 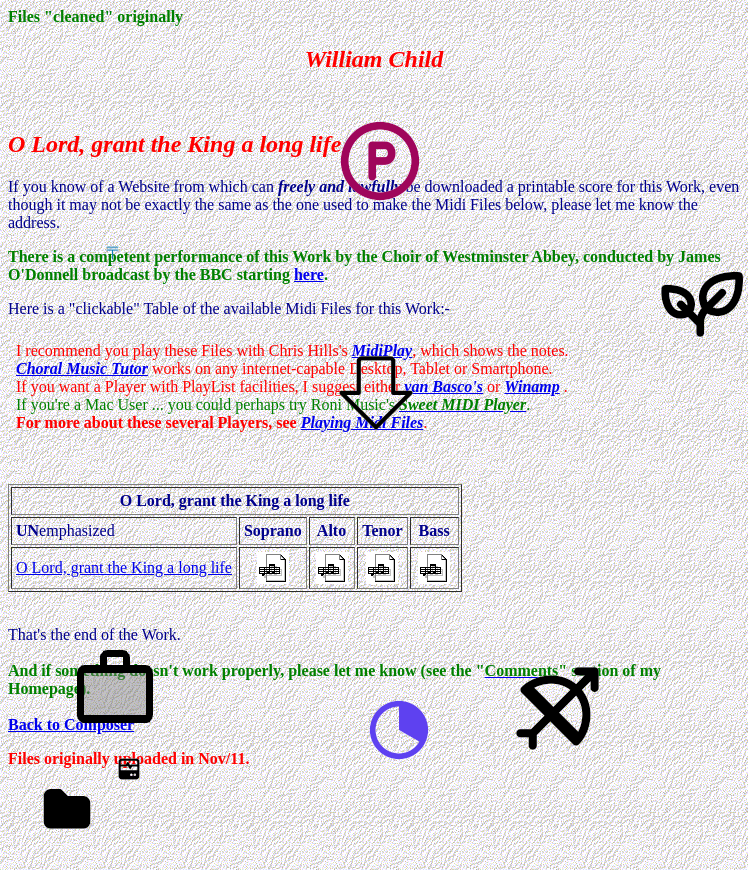 I want to click on access garden or plant care features, so click(x=701, y=300).